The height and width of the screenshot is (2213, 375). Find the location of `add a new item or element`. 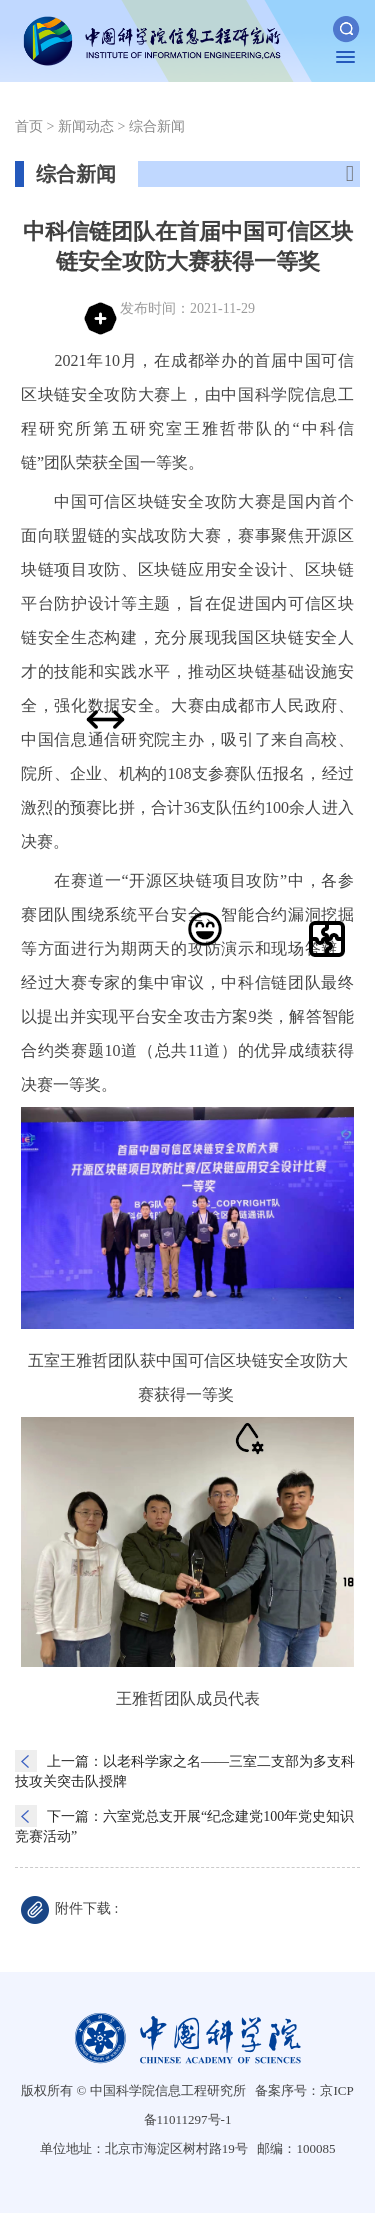

add a new item or element is located at coordinates (100, 318).